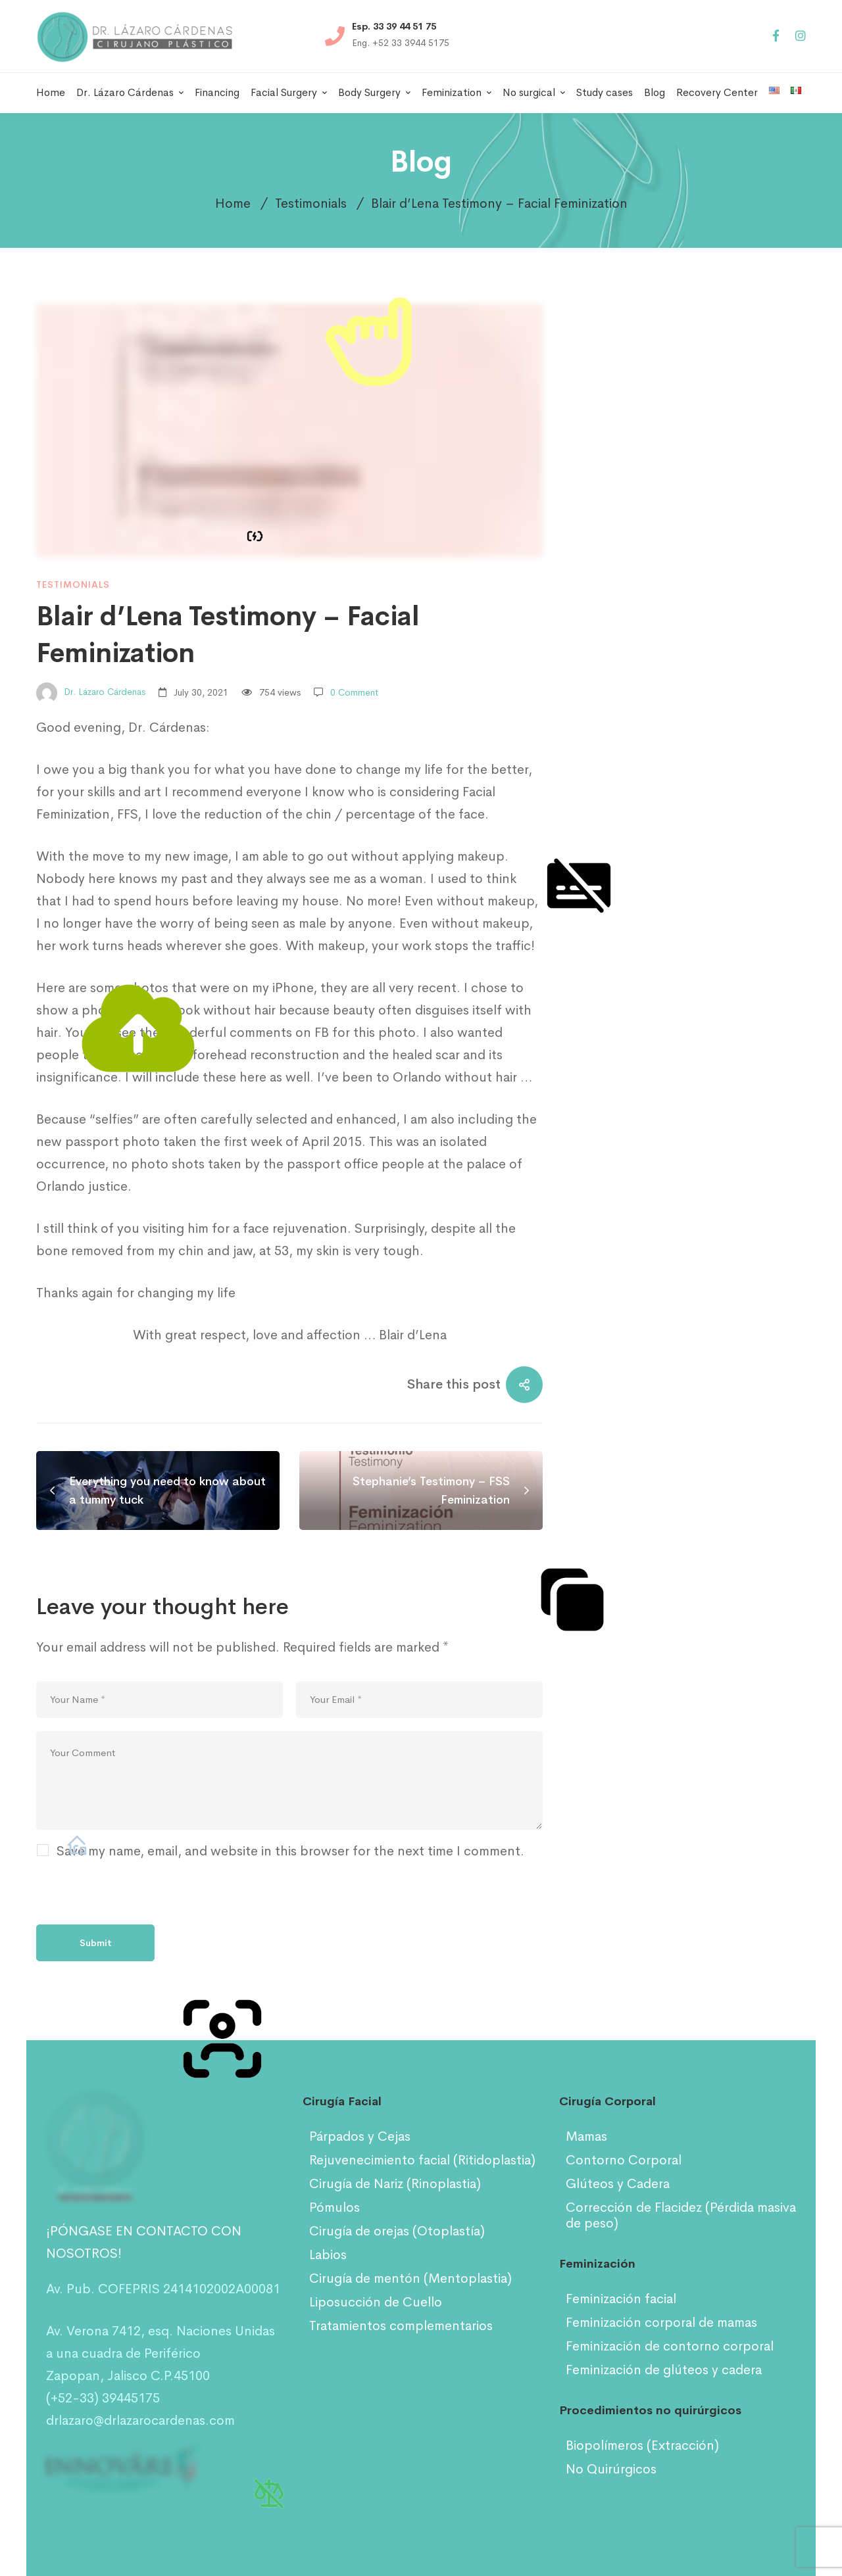 The height and width of the screenshot is (2576, 842). Describe the element at coordinates (269, 2494) in the screenshot. I see `disable weight or measurement tracking` at that location.